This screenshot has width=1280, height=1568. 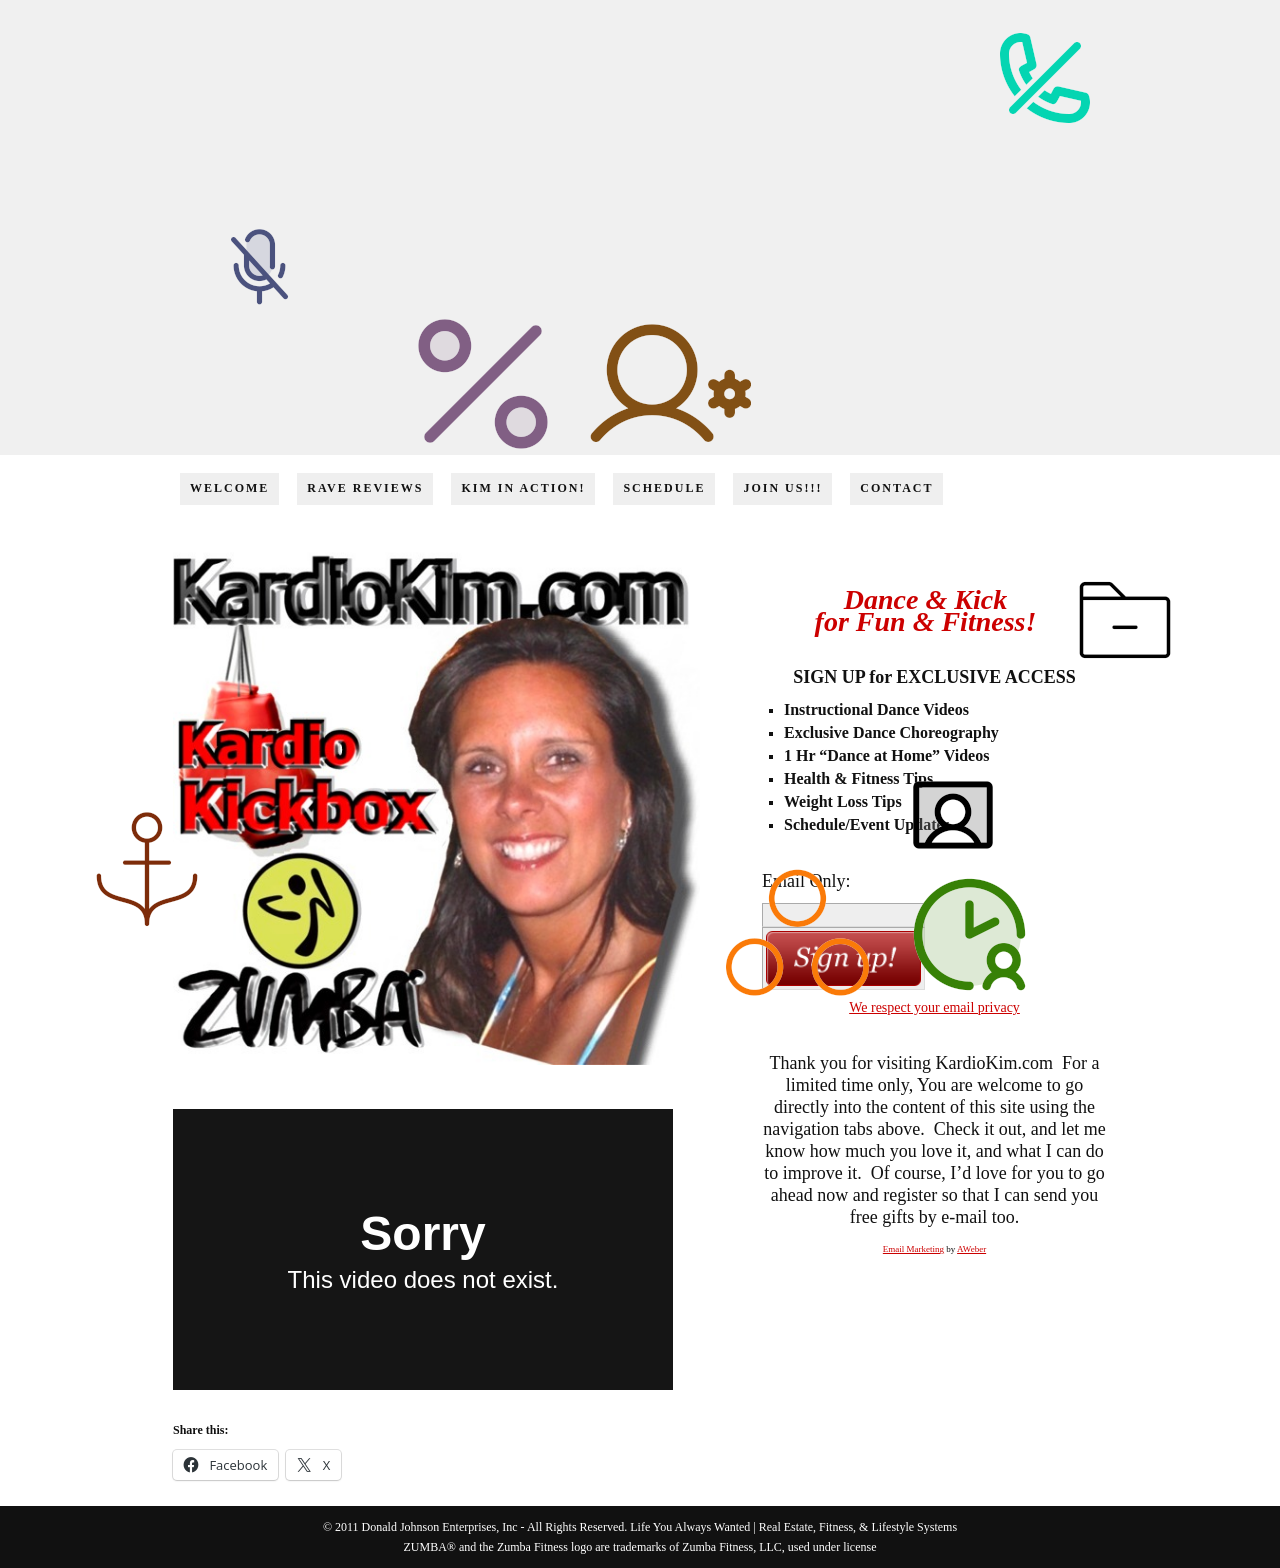 What do you see at coordinates (797, 935) in the screenshot?
I see `group or organize items` at bounding box center [797, 935].